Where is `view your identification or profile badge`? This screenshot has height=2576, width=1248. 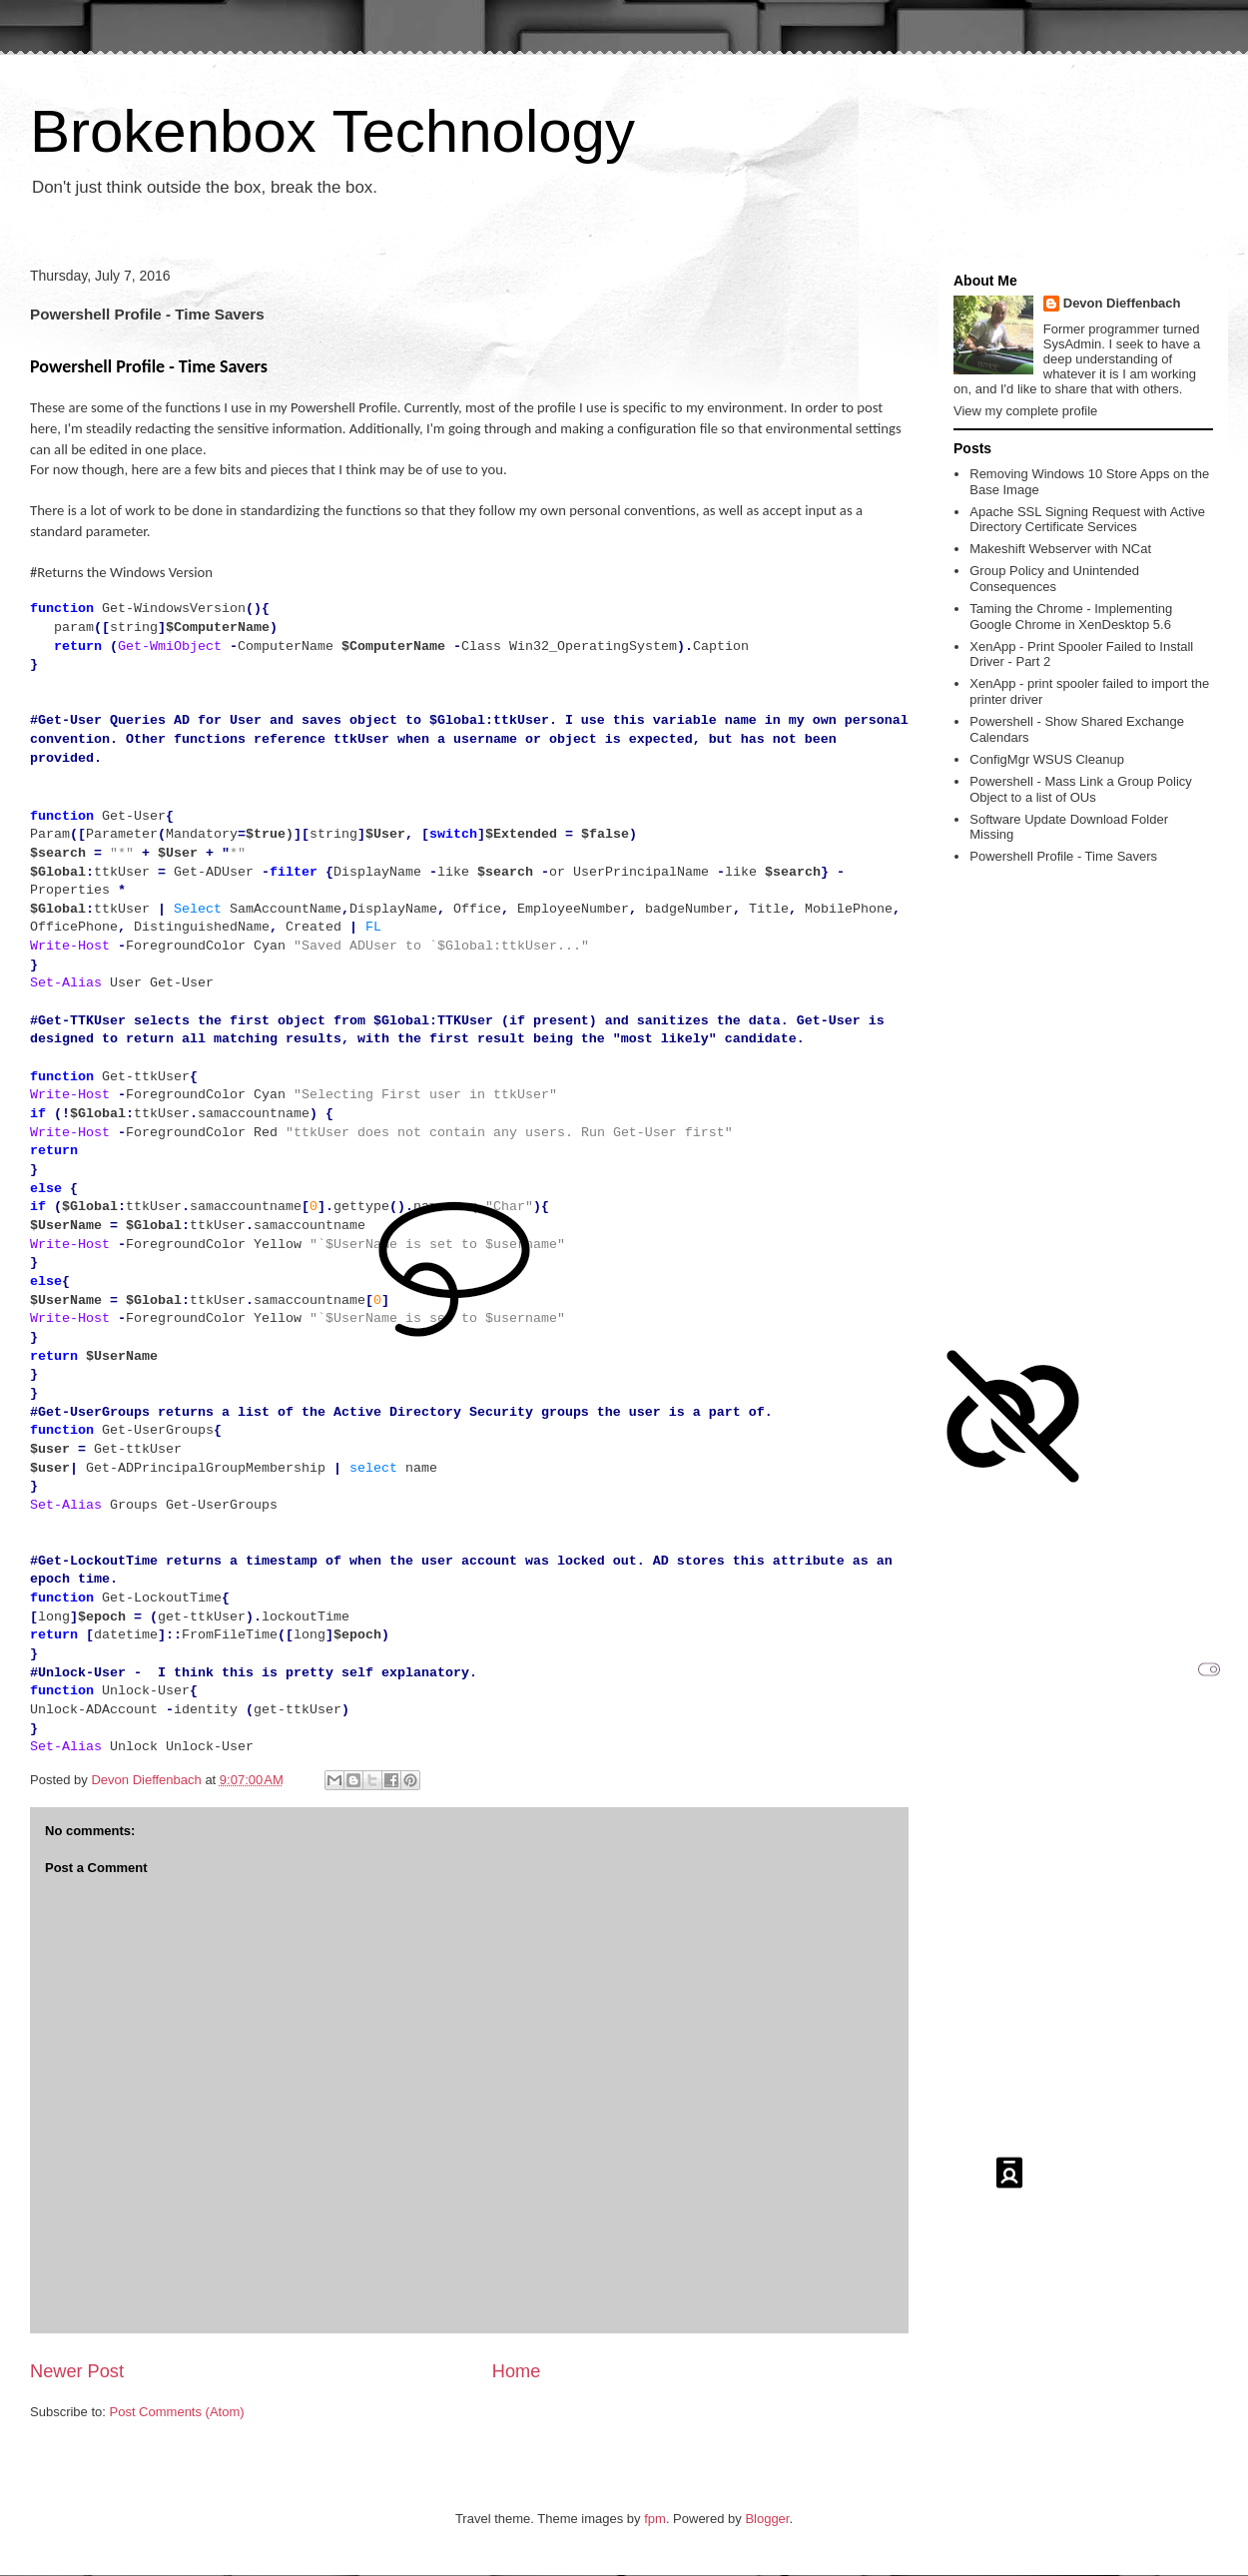
view your identification or profile badge is located at coordinates (1009, 2173).